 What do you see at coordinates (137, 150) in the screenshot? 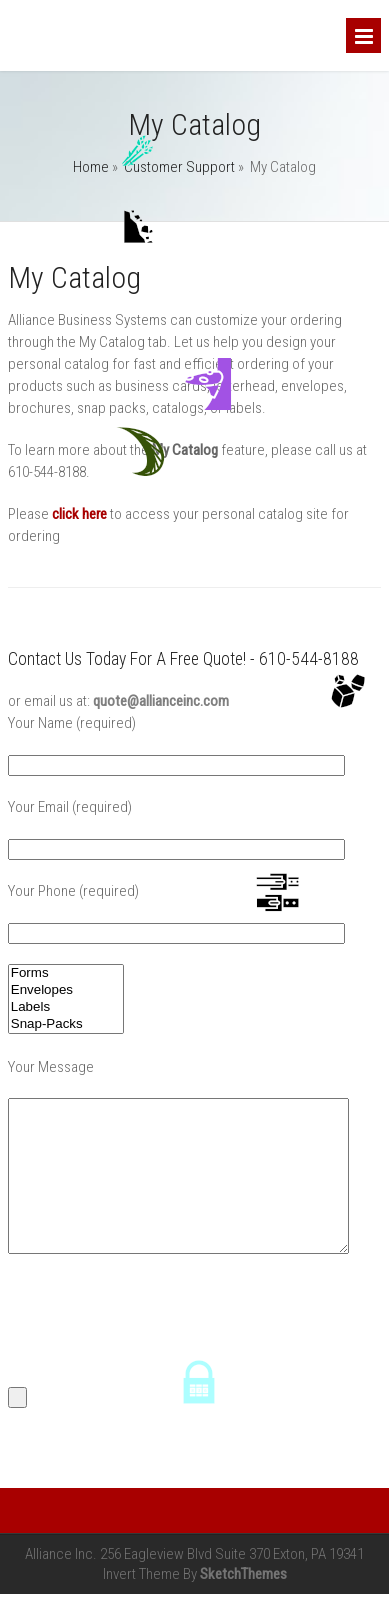
I see `select asparagus as an ingredient` at bounding box center [137, 150].